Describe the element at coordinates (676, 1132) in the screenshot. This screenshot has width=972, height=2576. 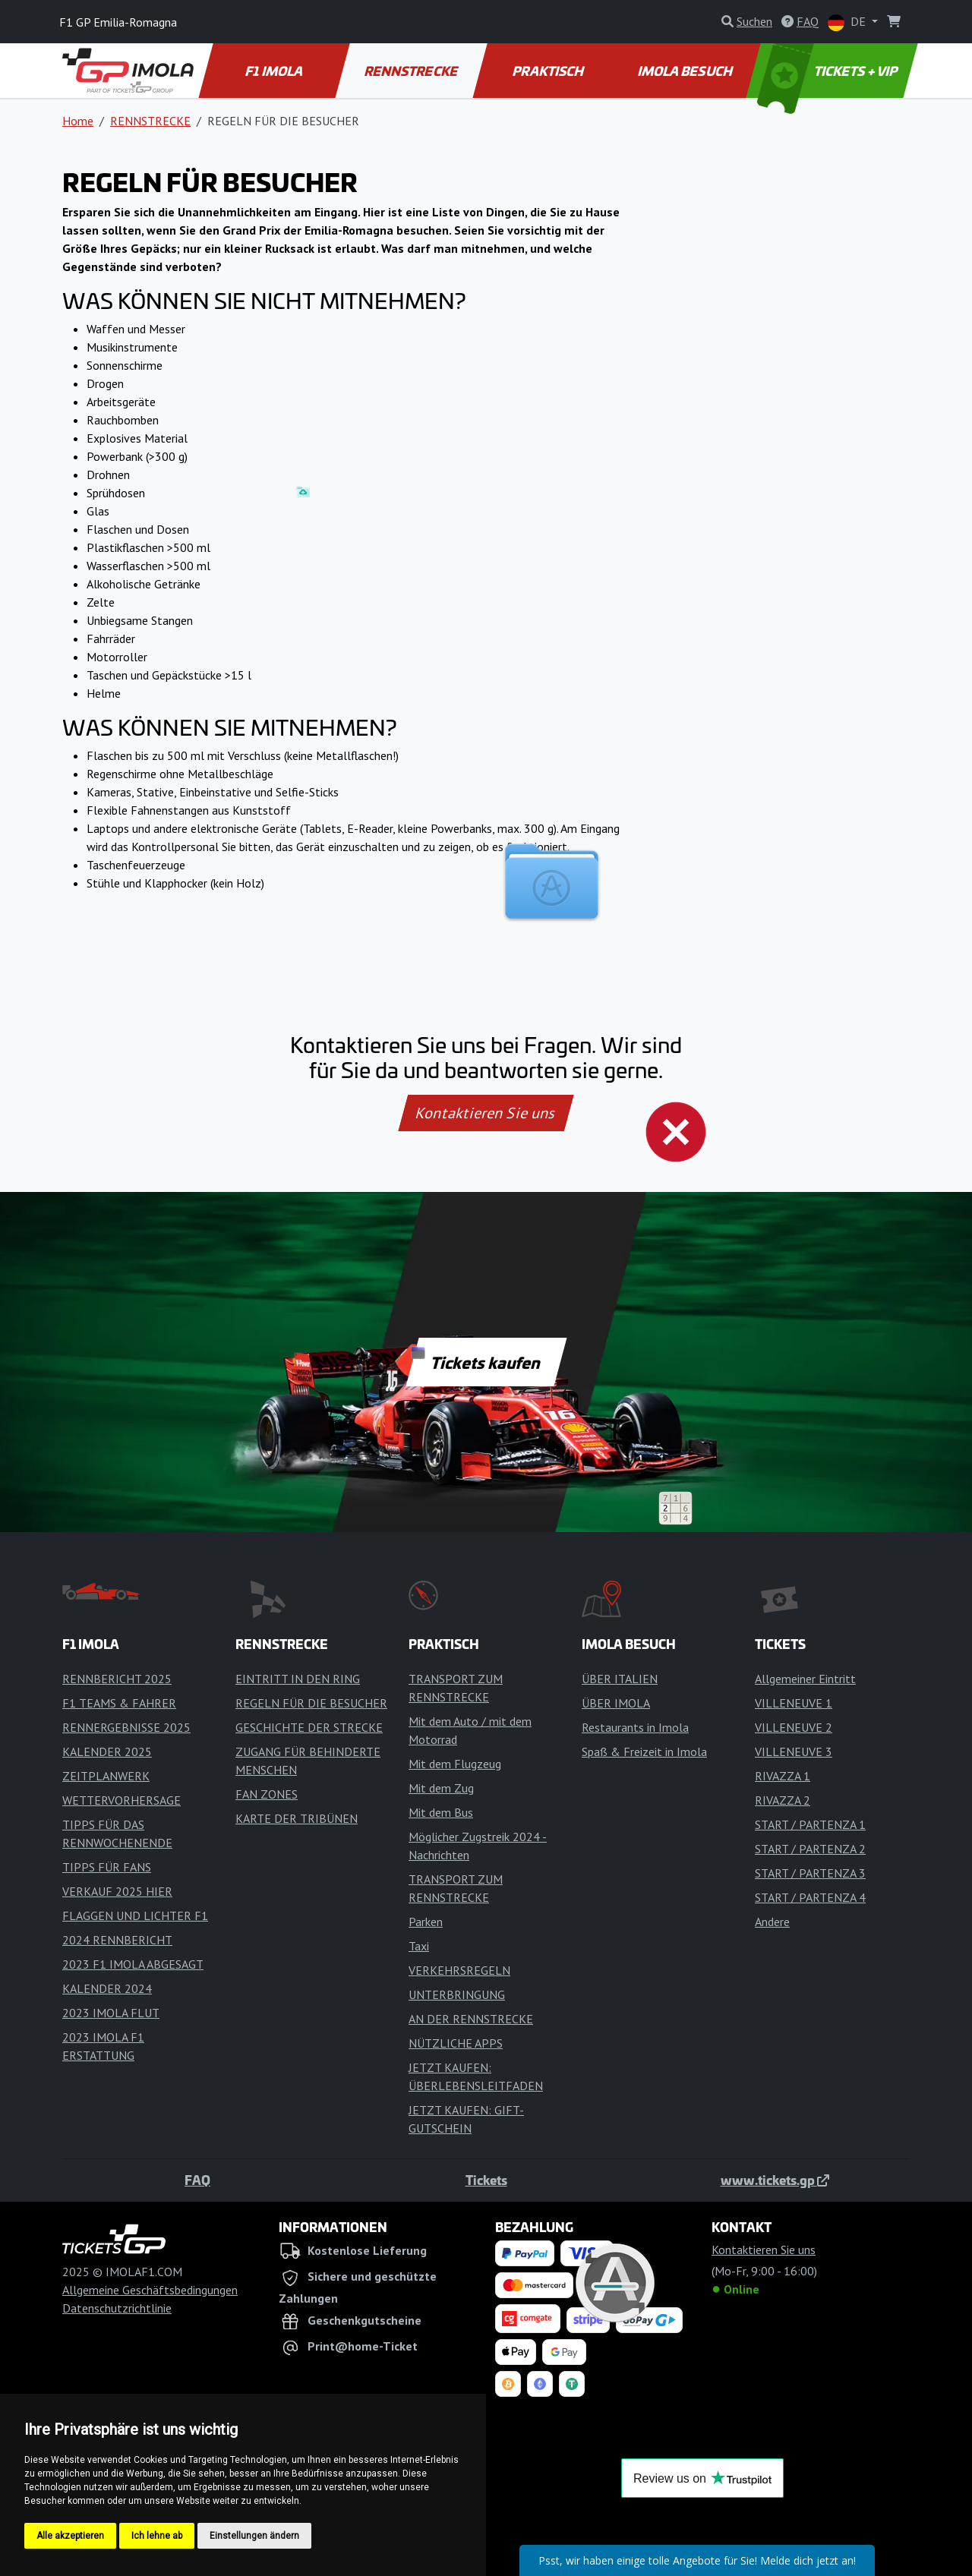
I see `cancel the current action or operation` at that location.